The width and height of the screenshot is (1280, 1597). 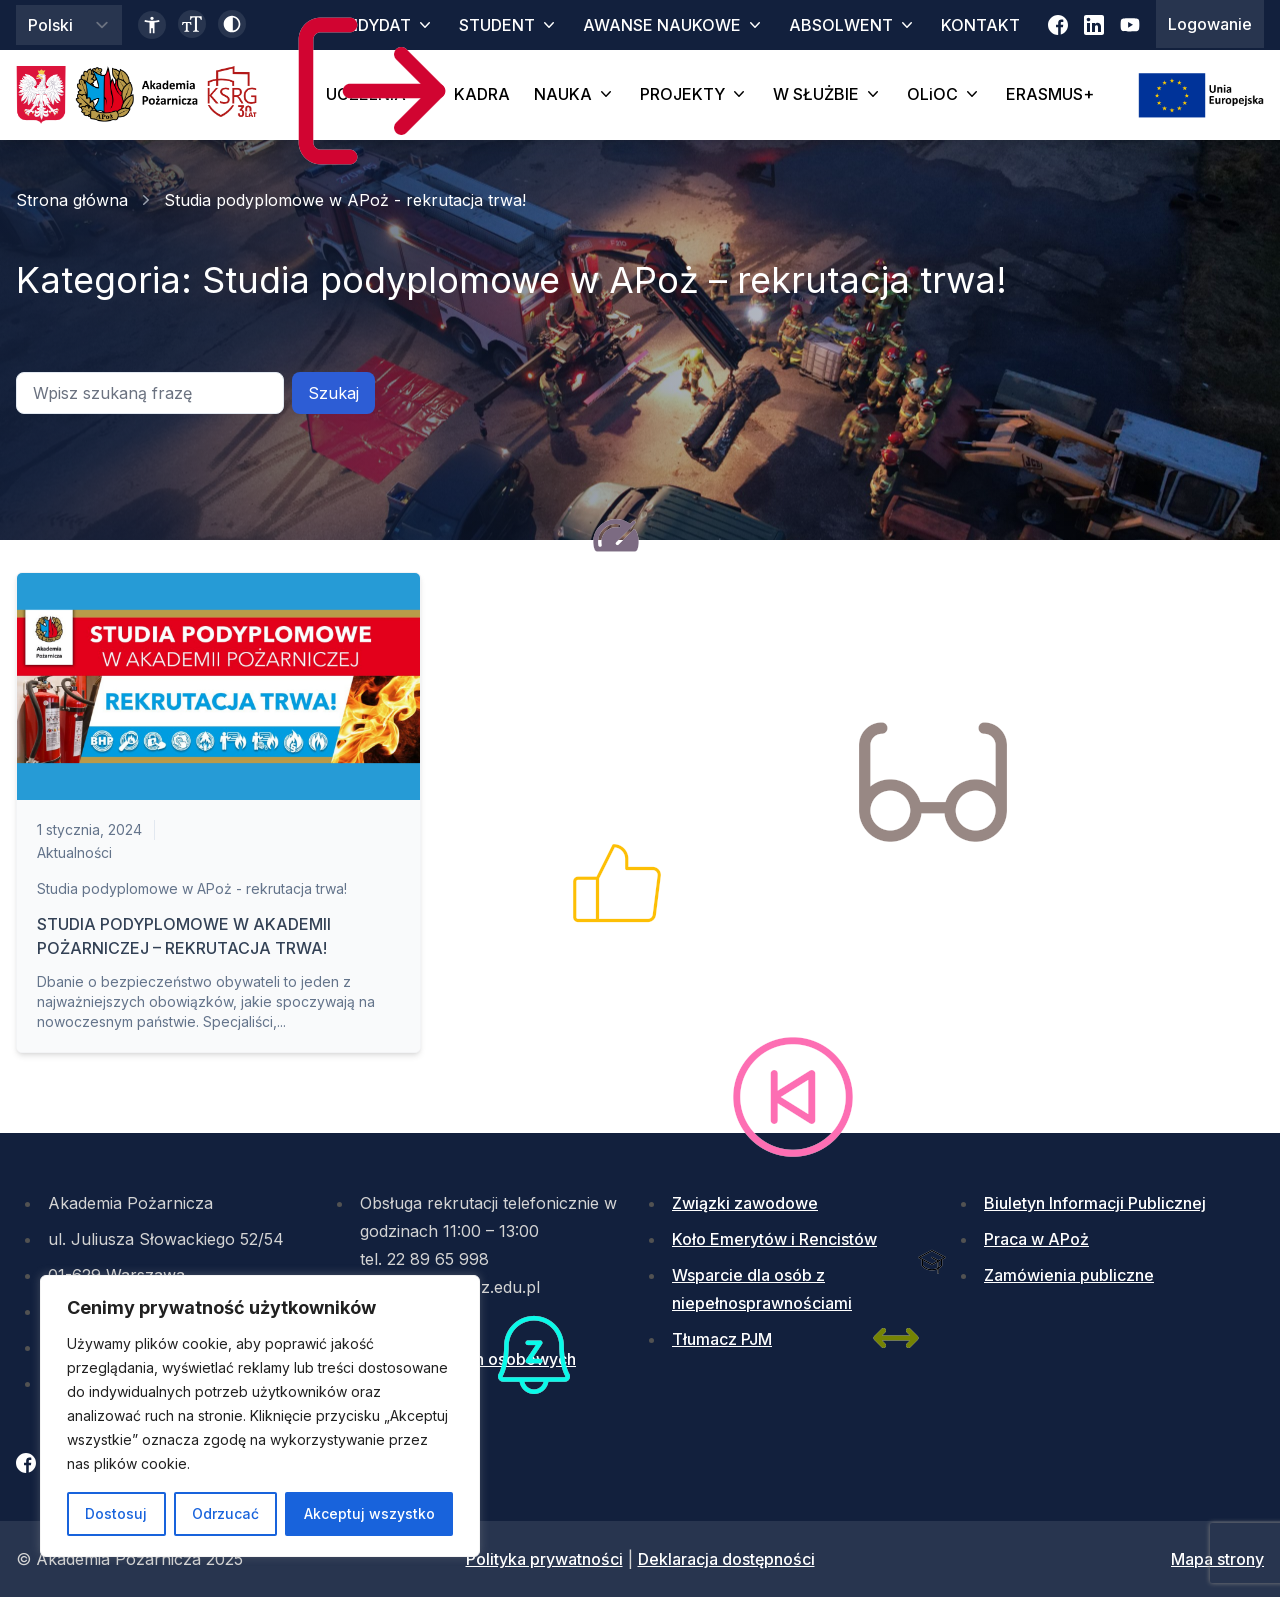 What do you see at coordinates (933, 785) in the screenshot?
I see `toggle reading mode or reader view` at bounding box center [933, 785].